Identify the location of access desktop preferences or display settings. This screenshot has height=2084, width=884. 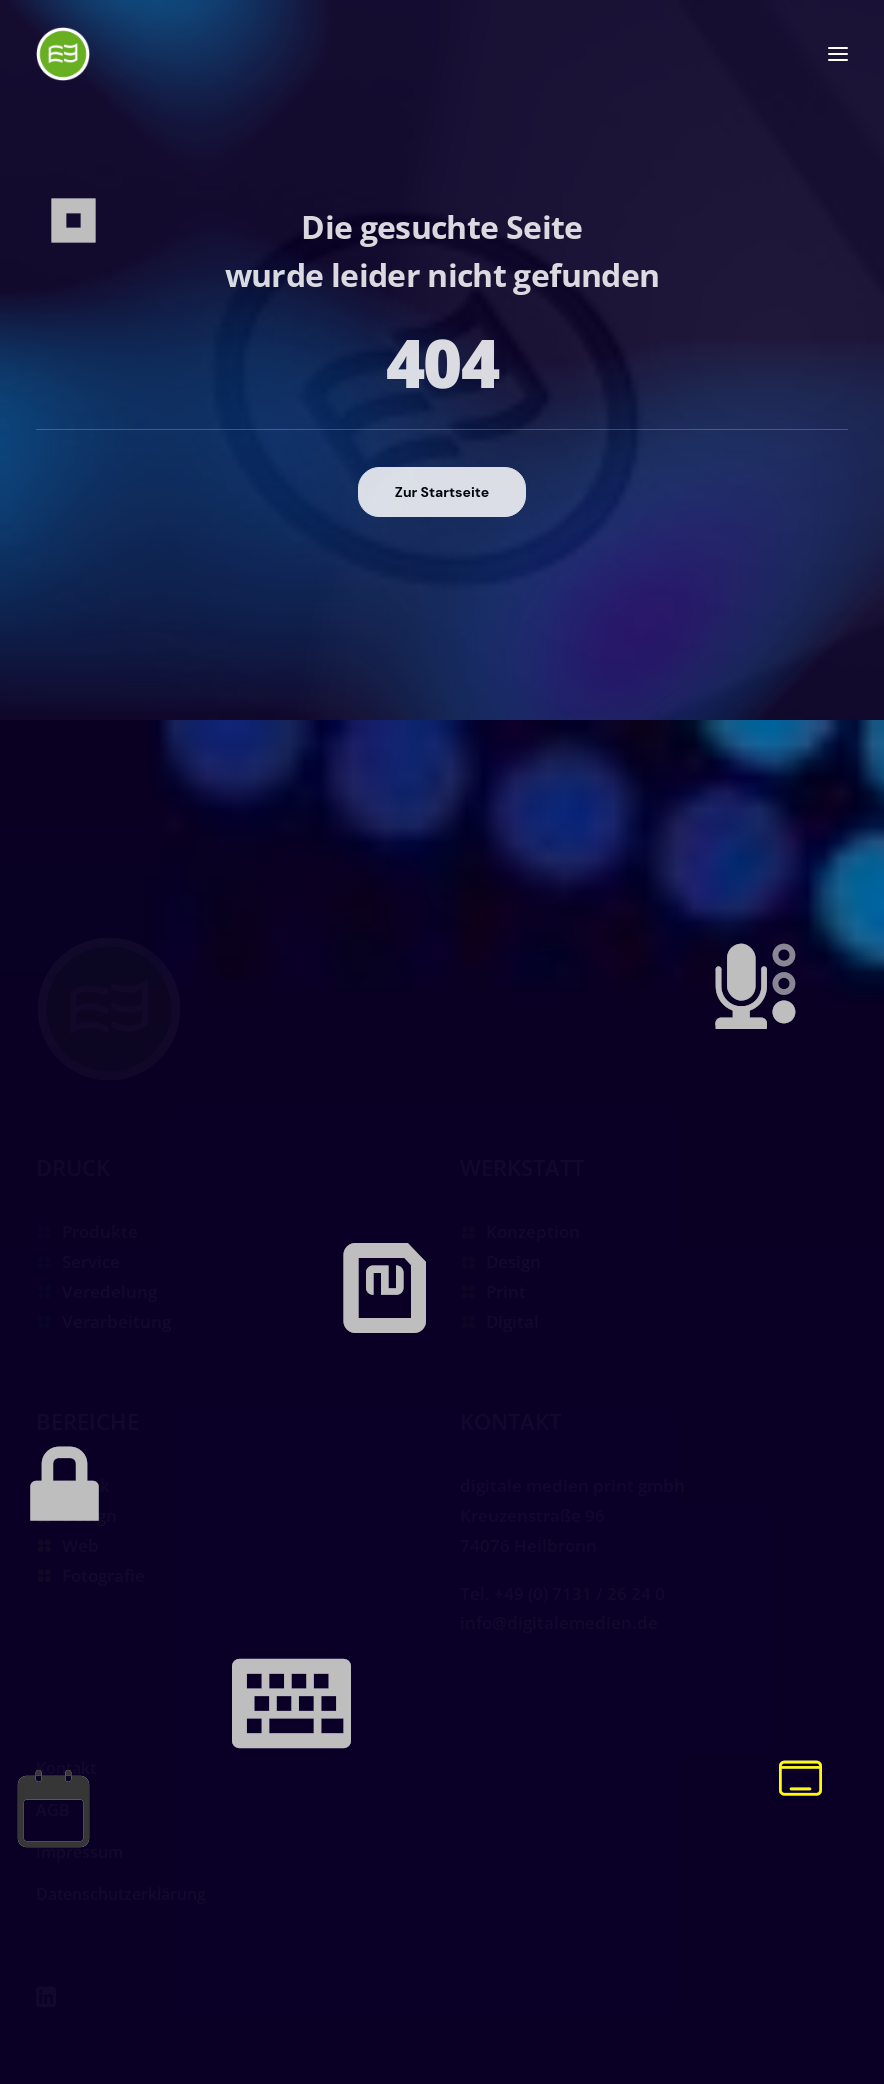
(800, 1779).